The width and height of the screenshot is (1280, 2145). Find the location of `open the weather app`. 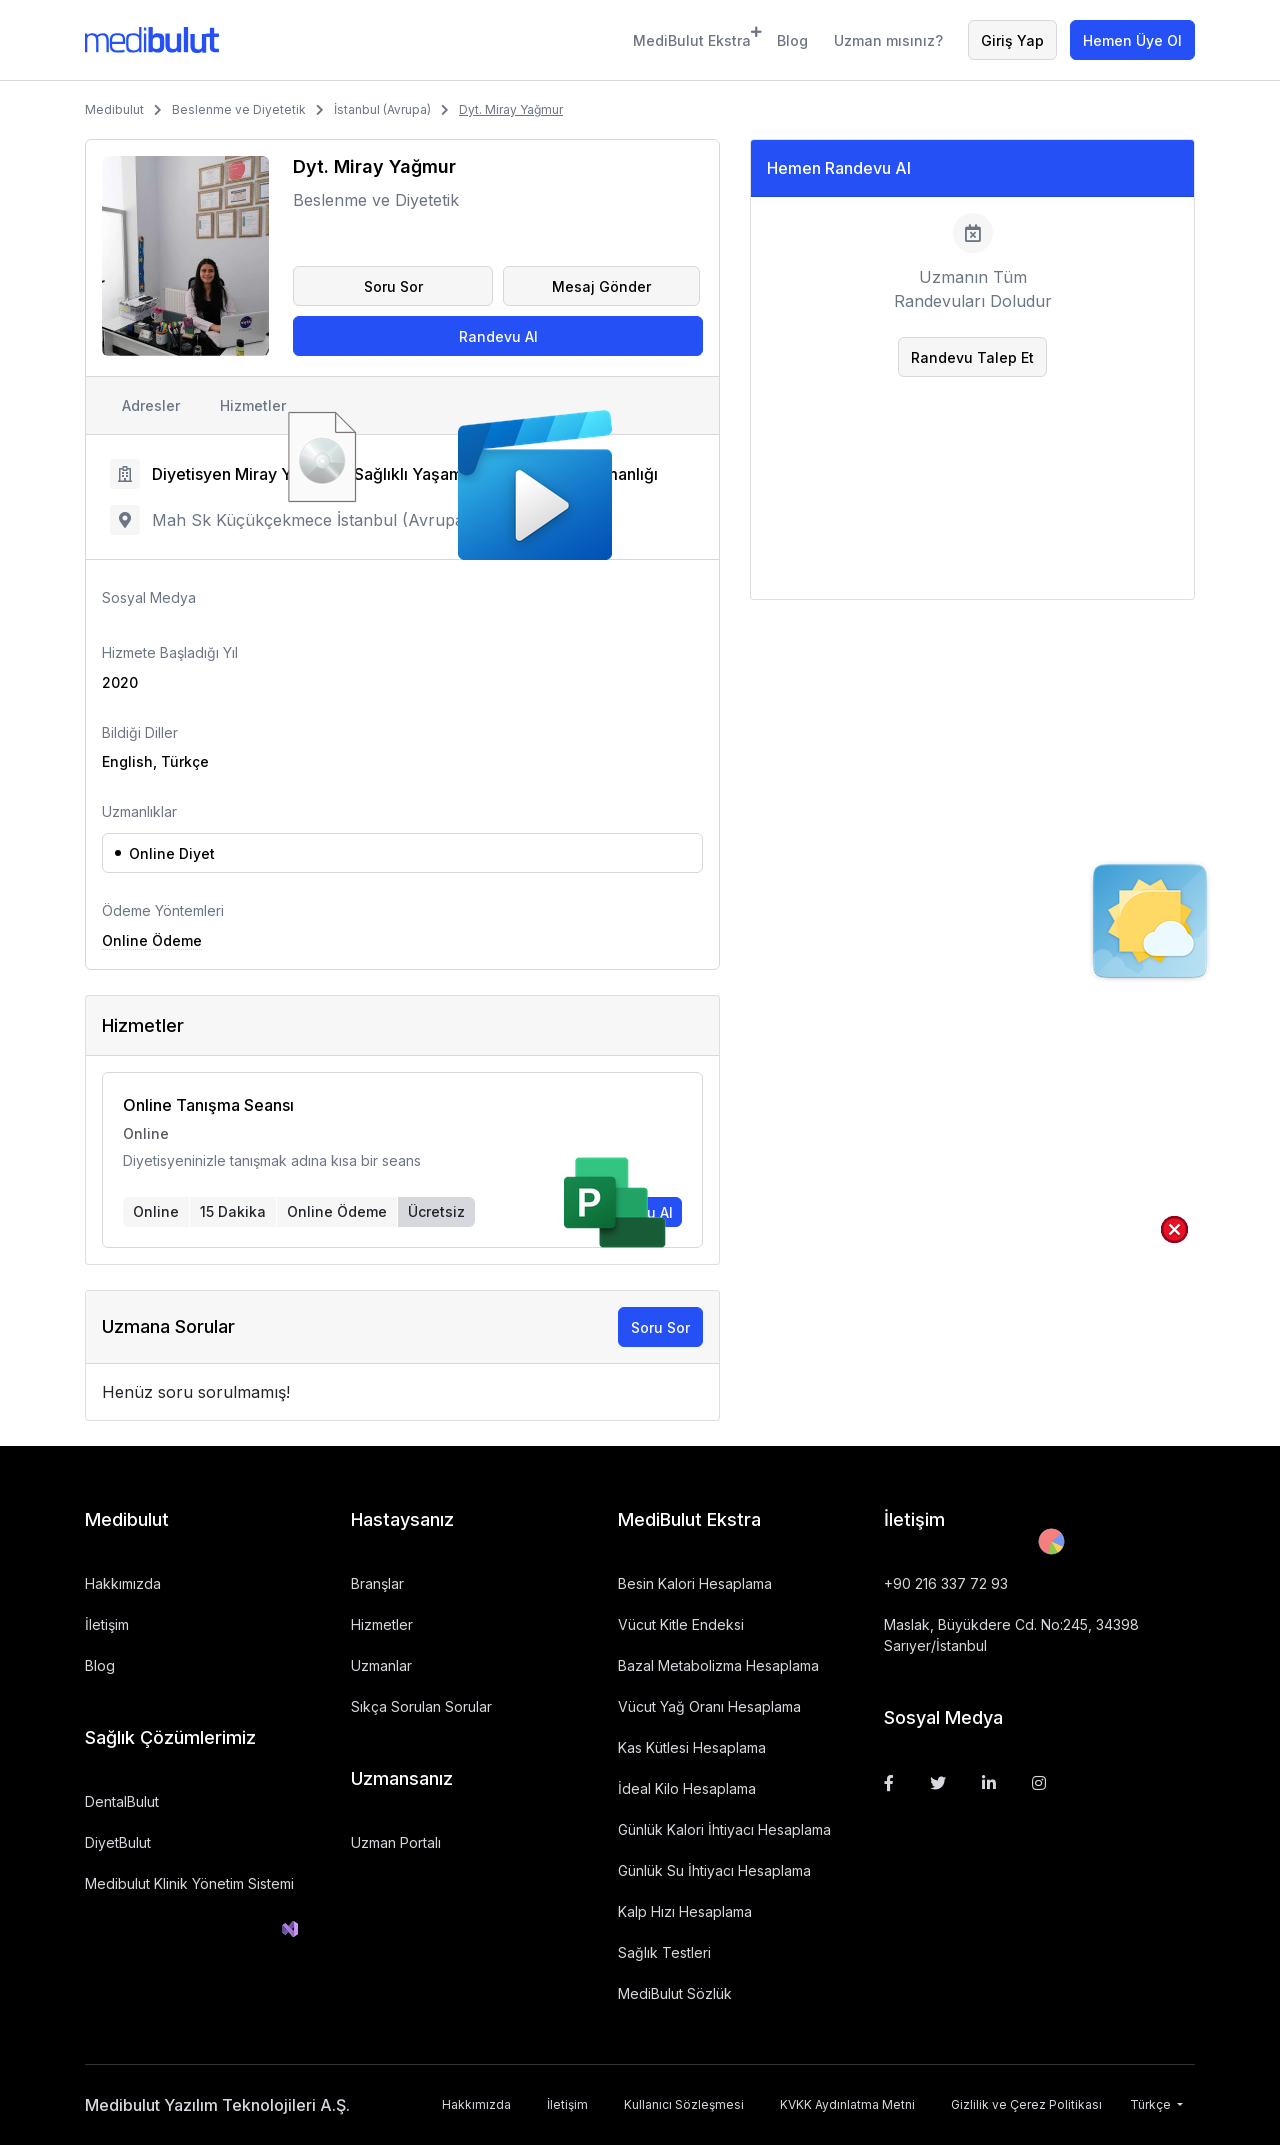

open the weather app is located at coordinates (1150, 921).